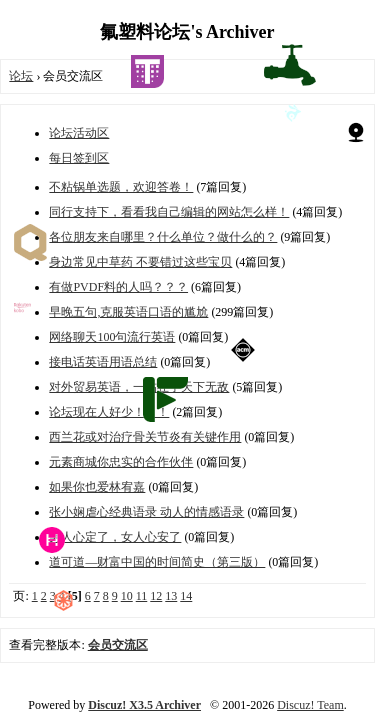  I want to click on open FreeTube app, so click(165, 399).